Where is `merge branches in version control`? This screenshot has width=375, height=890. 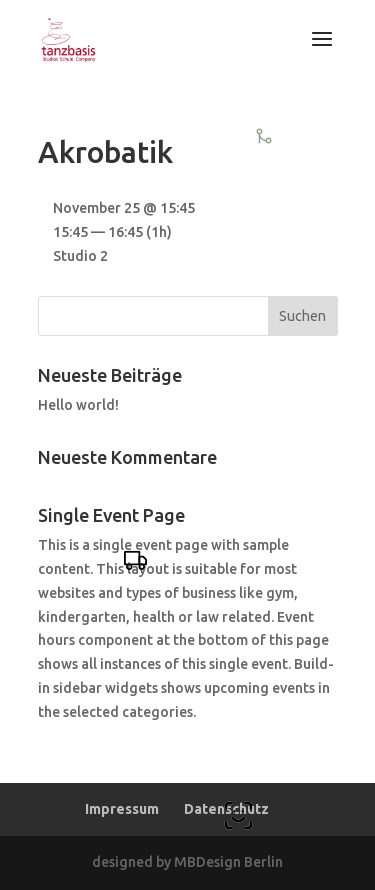
merge branches in version control is located at coordinates (264, 136).